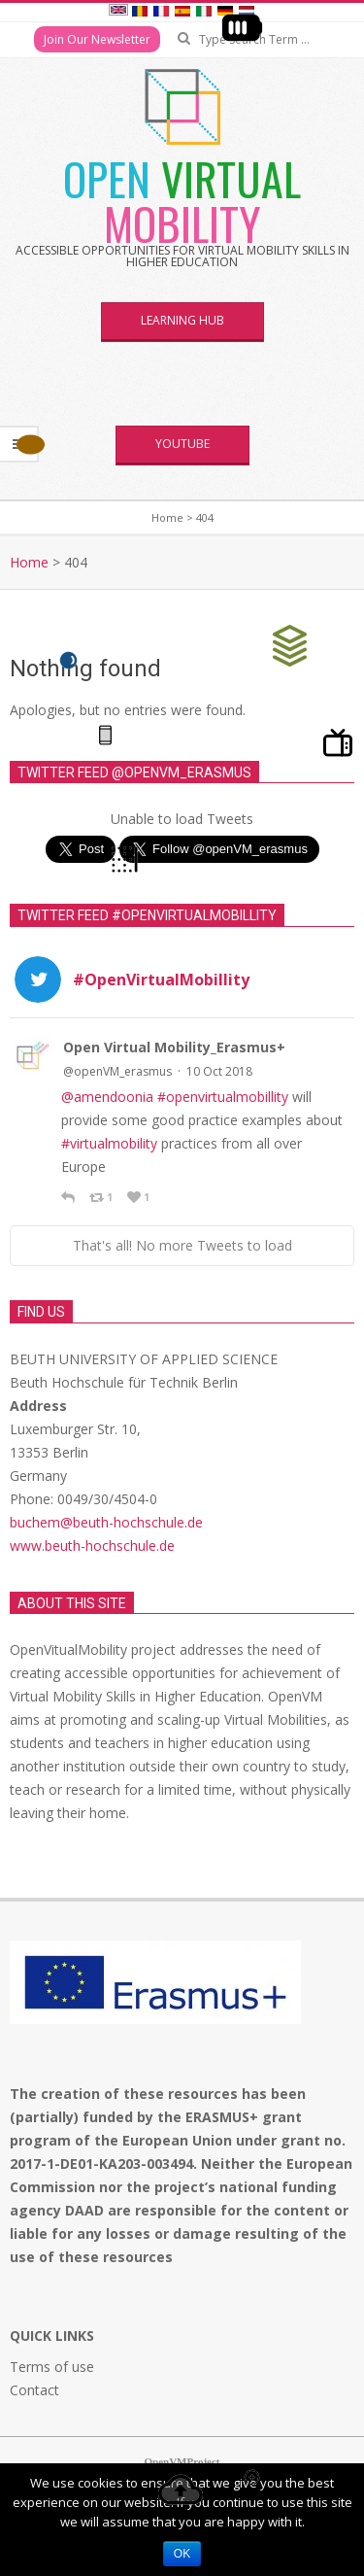 The width and height of the screenshot is (364, 2576). Describe the element at coordinates (105, 735) in the screenshot. I see `switch to mobile view` at that location.